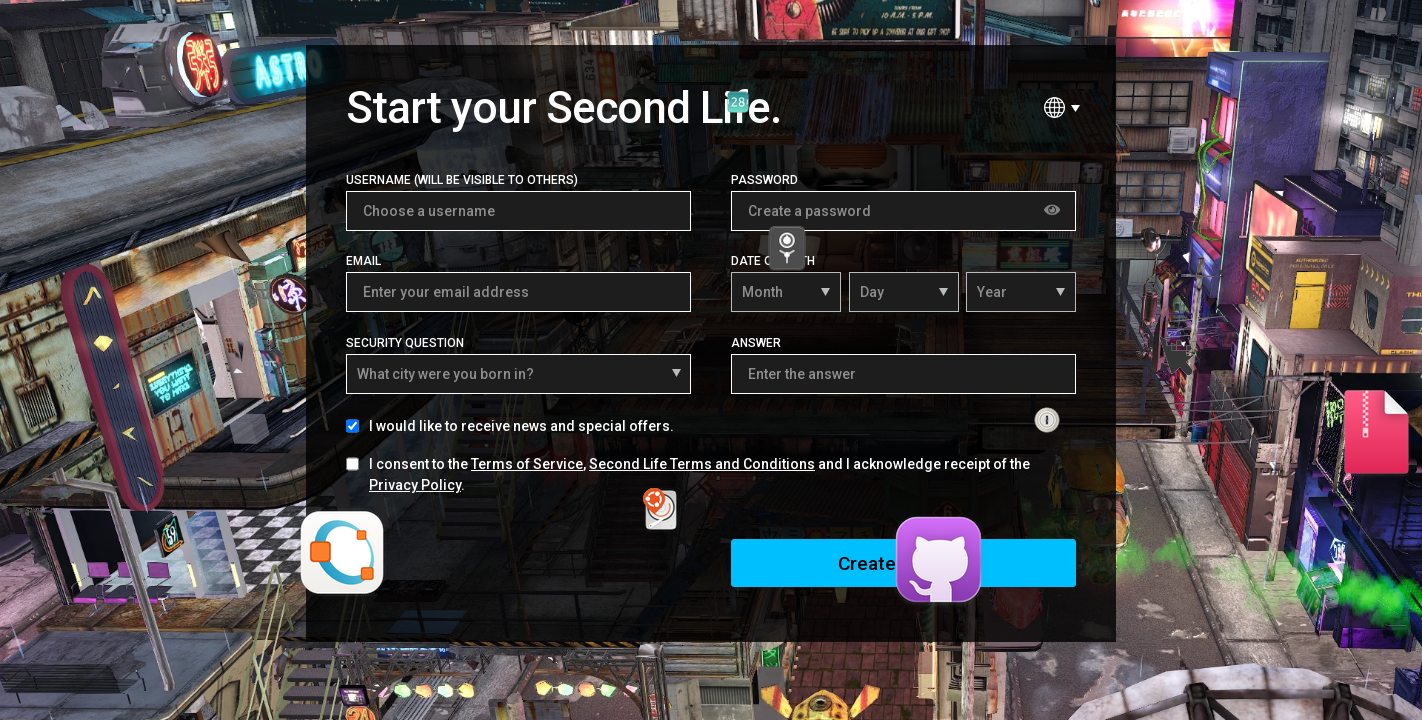 This screenshot has height=720, width=1422. Describe the element at coordinates (1047, 420) in the screenshot. I see `open passwords and keys manager` at that location.